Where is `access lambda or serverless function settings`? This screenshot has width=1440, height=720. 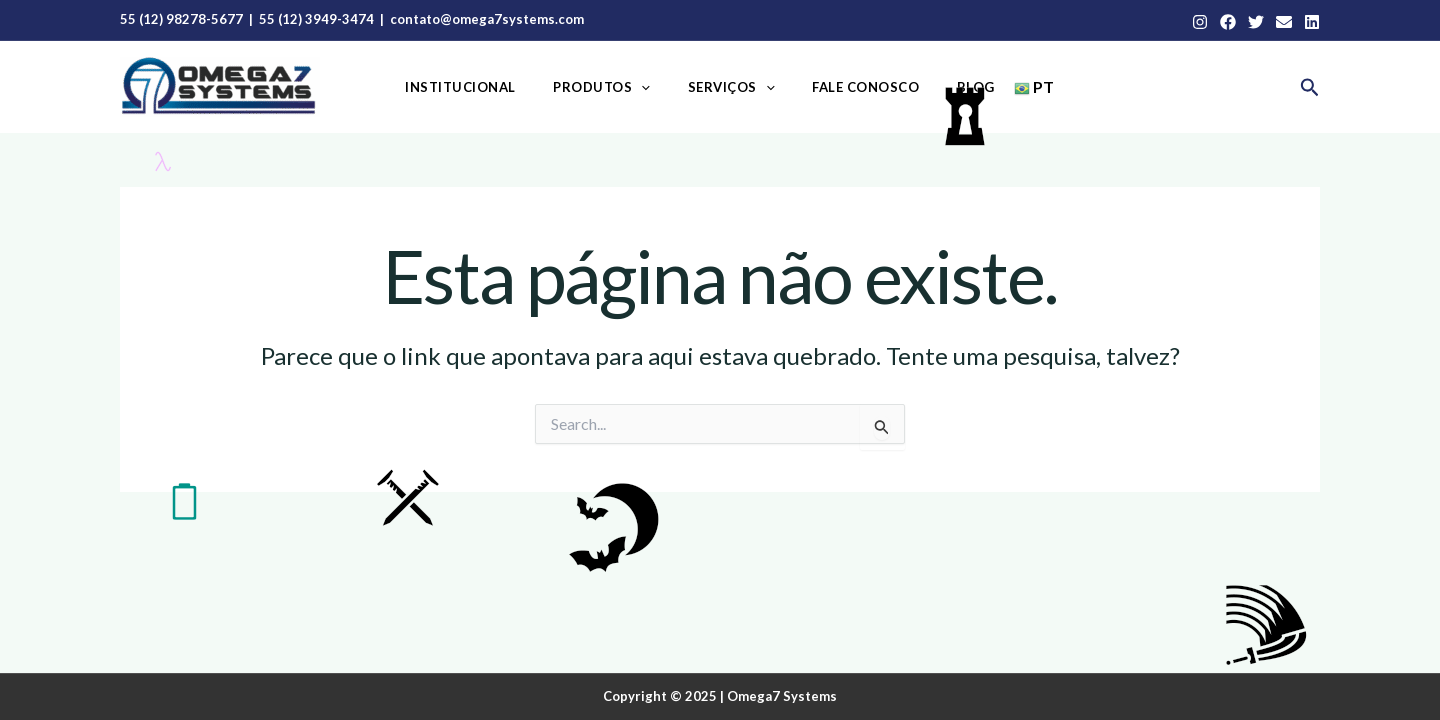 access lambda or serverless function settings is located at coordinates (162, 161).